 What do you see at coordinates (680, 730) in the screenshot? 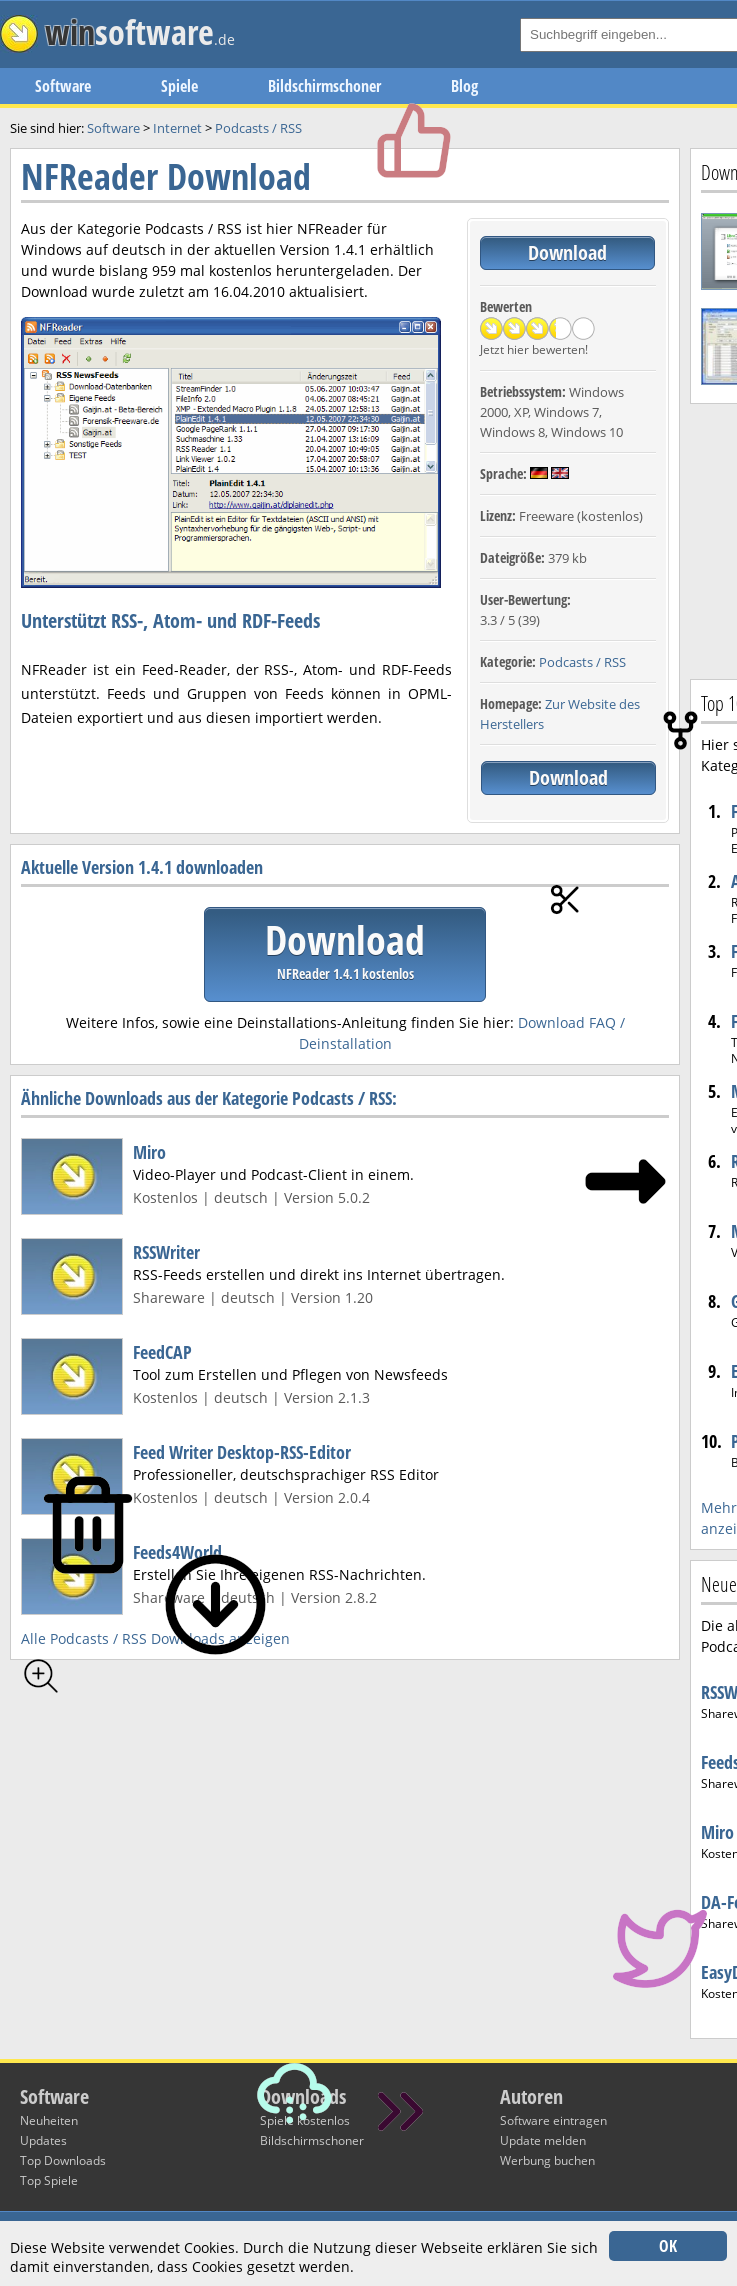
I see `fork a repository` at bounding box center [680, 730].